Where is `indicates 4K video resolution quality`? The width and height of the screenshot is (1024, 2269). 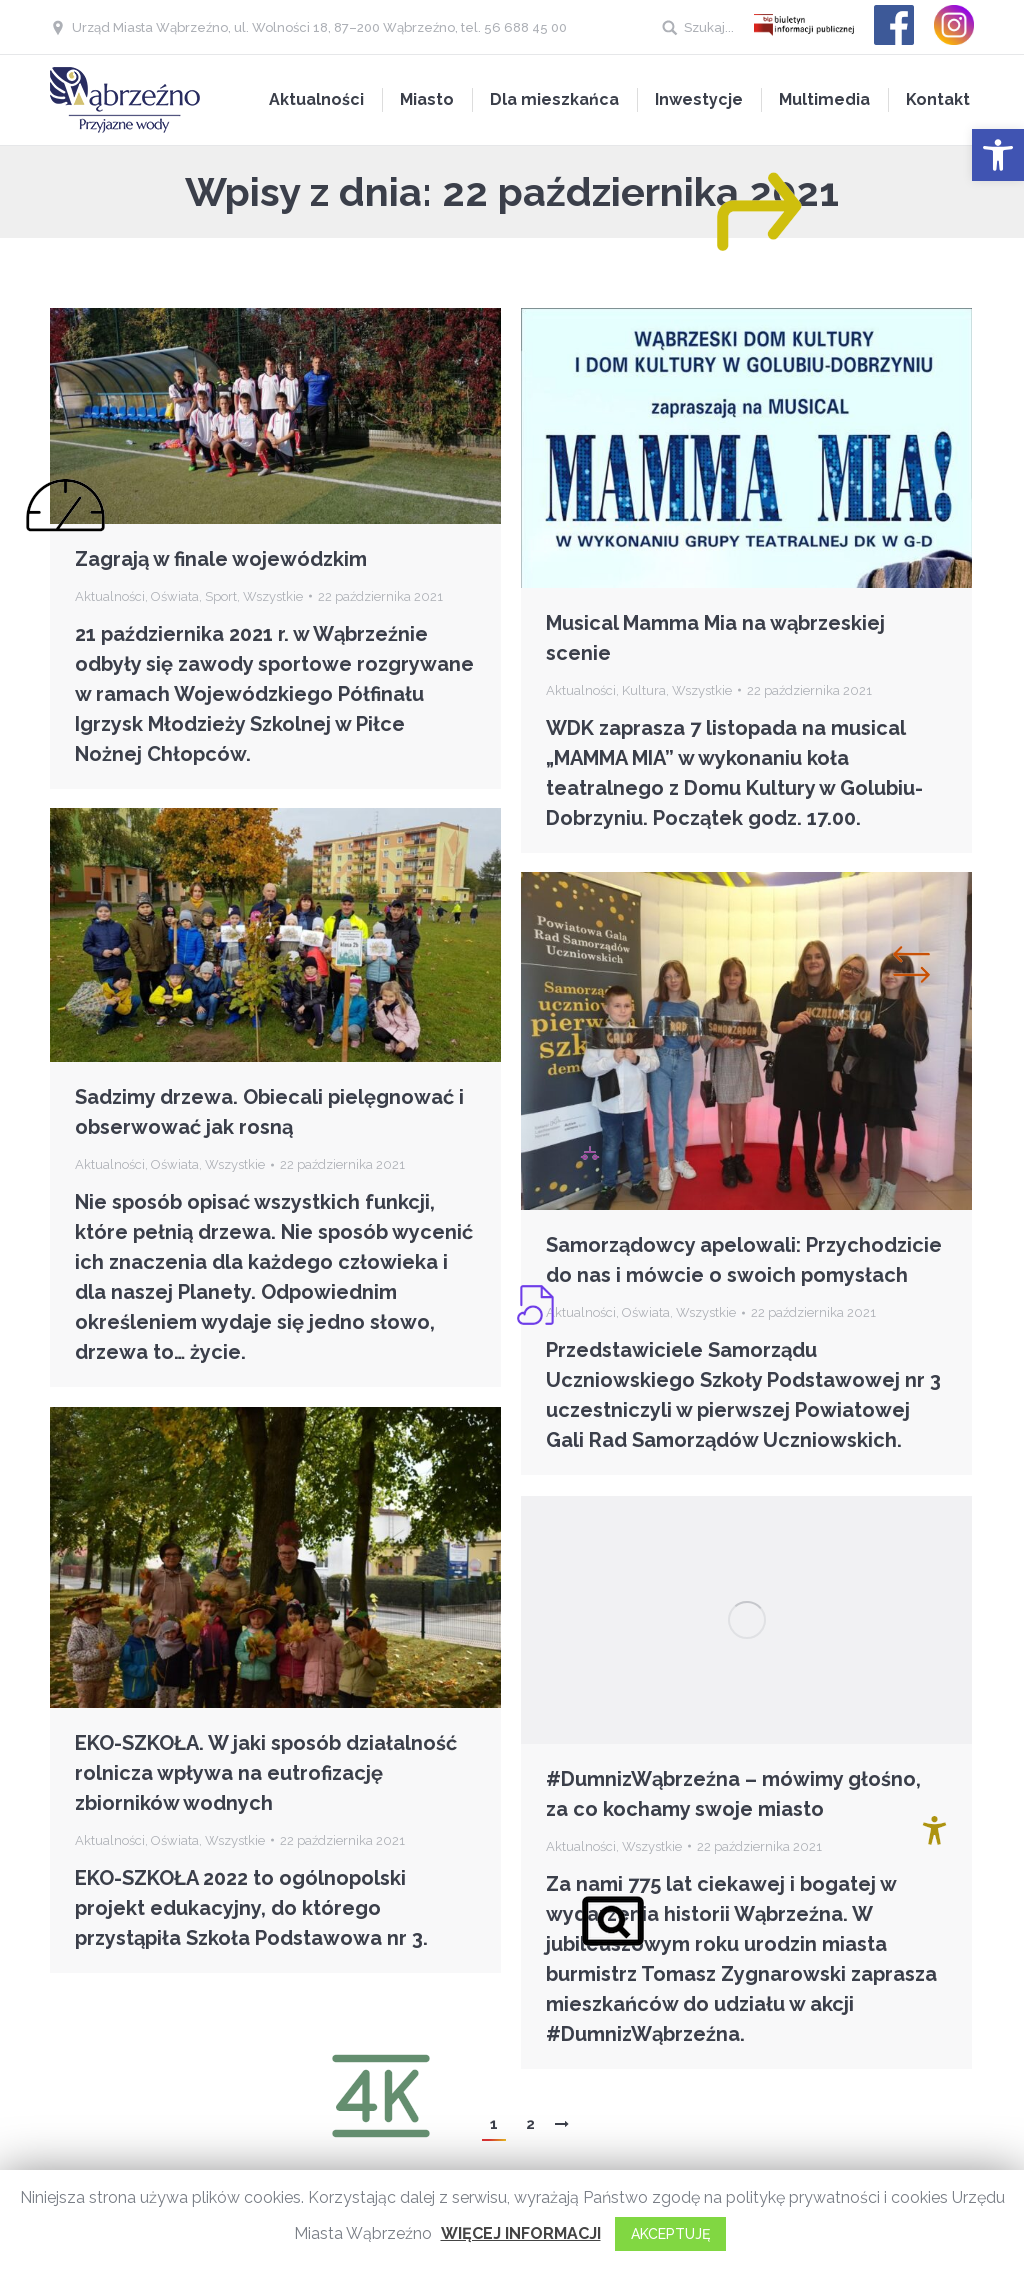
indicates 4K video resolution quality is located at coordinates (381, 2096).